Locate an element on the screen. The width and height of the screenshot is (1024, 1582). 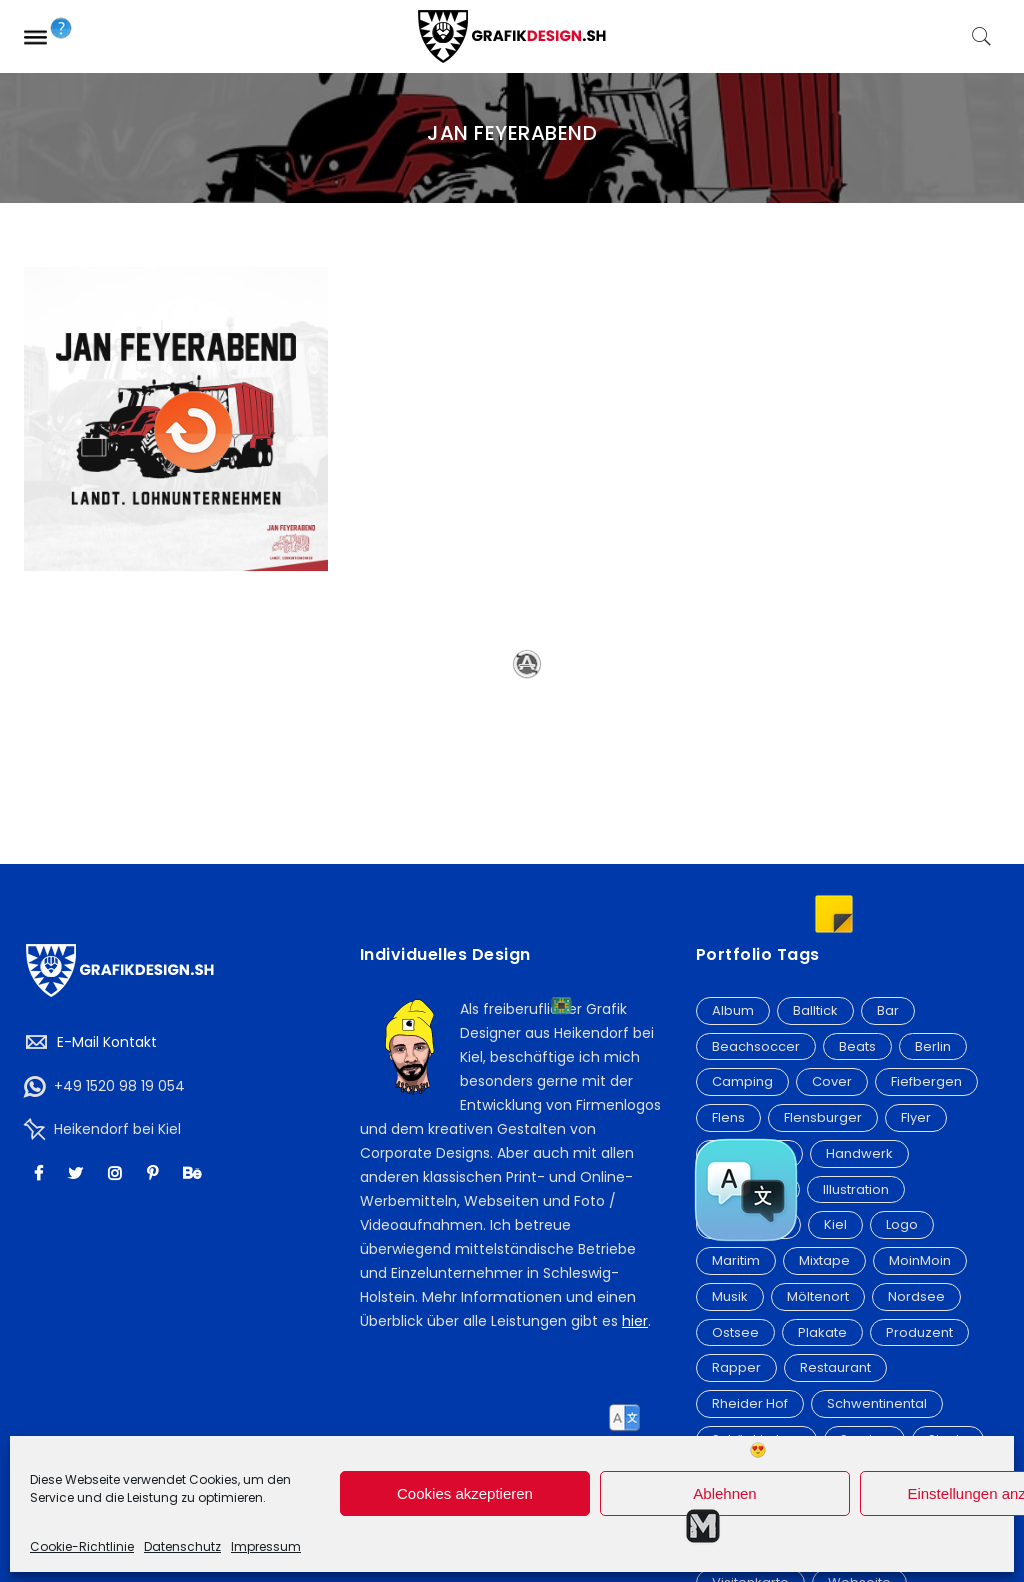
open the translate app is located at coordinates (746, 1190).